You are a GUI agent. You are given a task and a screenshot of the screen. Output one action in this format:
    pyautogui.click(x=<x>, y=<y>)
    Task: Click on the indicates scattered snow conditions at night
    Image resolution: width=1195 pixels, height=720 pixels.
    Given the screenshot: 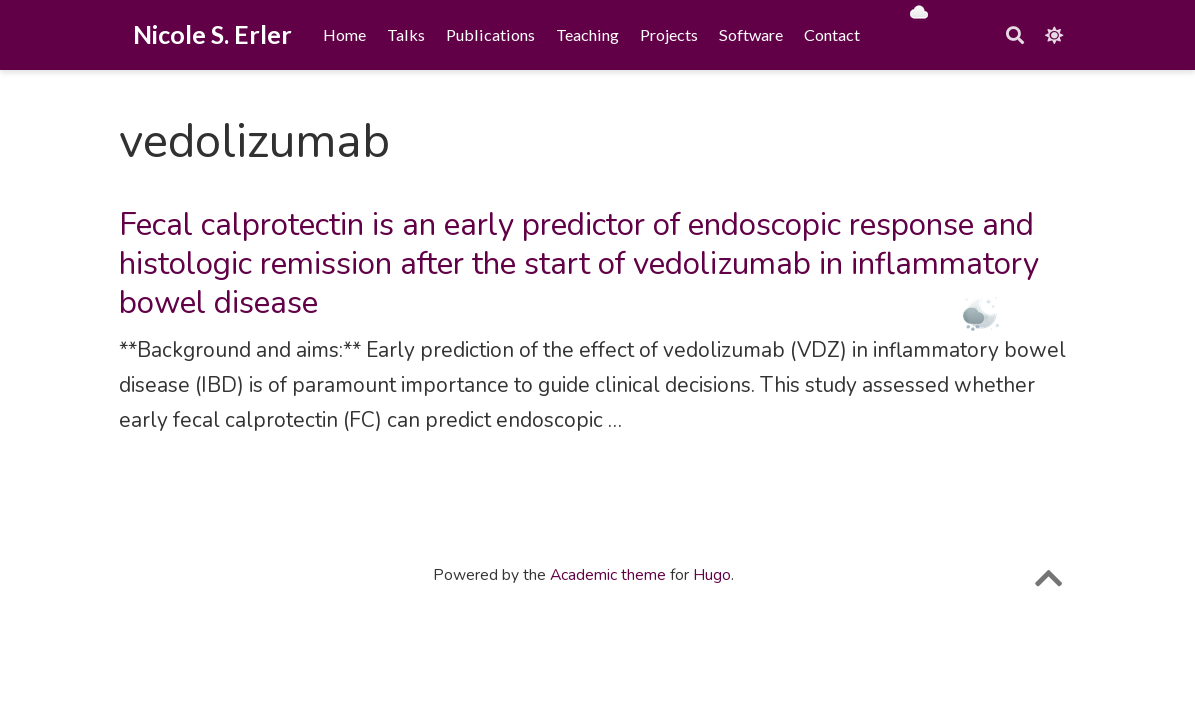 What is the action you would take?
    pyautogui.click(x=981, y=314)
    